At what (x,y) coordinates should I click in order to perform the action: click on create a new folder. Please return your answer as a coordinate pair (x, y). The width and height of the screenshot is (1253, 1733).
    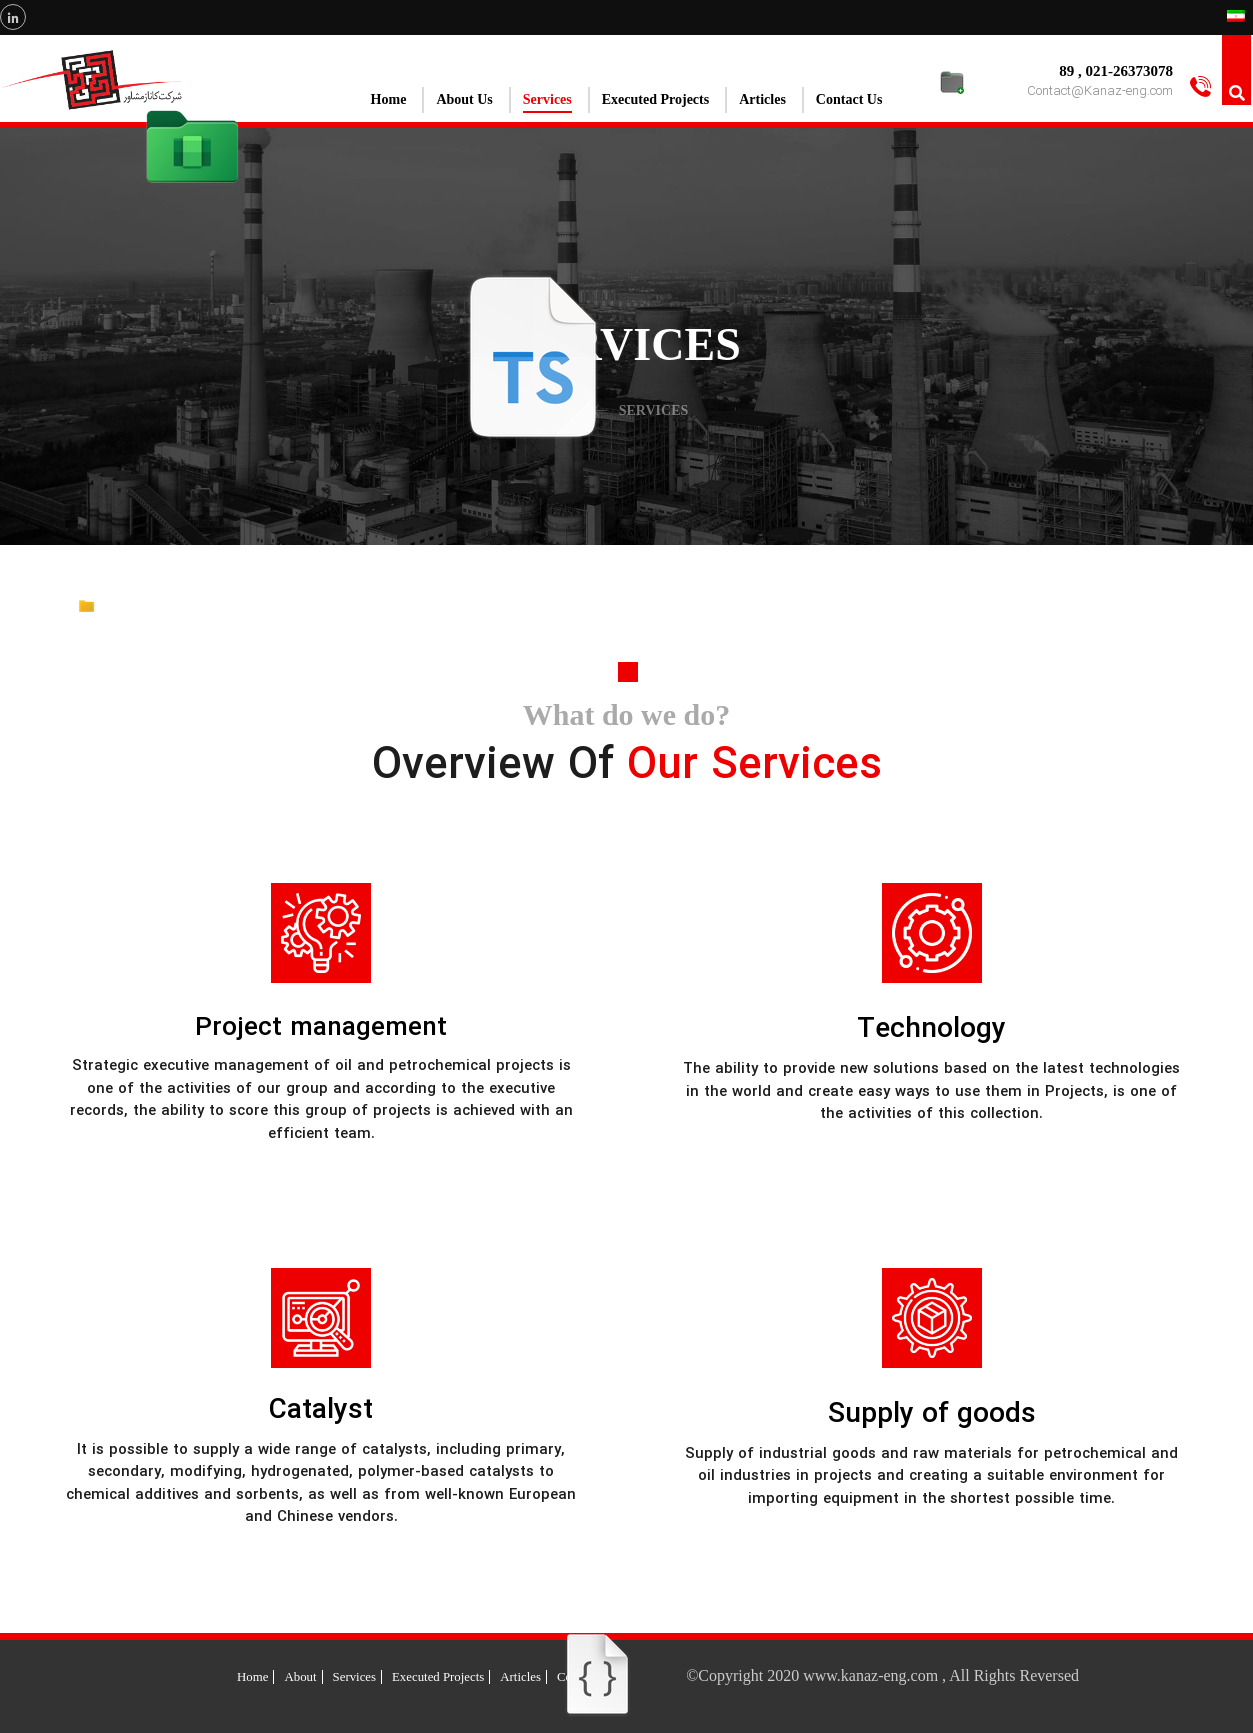
    Looking at the image, I should click on (952, 82).